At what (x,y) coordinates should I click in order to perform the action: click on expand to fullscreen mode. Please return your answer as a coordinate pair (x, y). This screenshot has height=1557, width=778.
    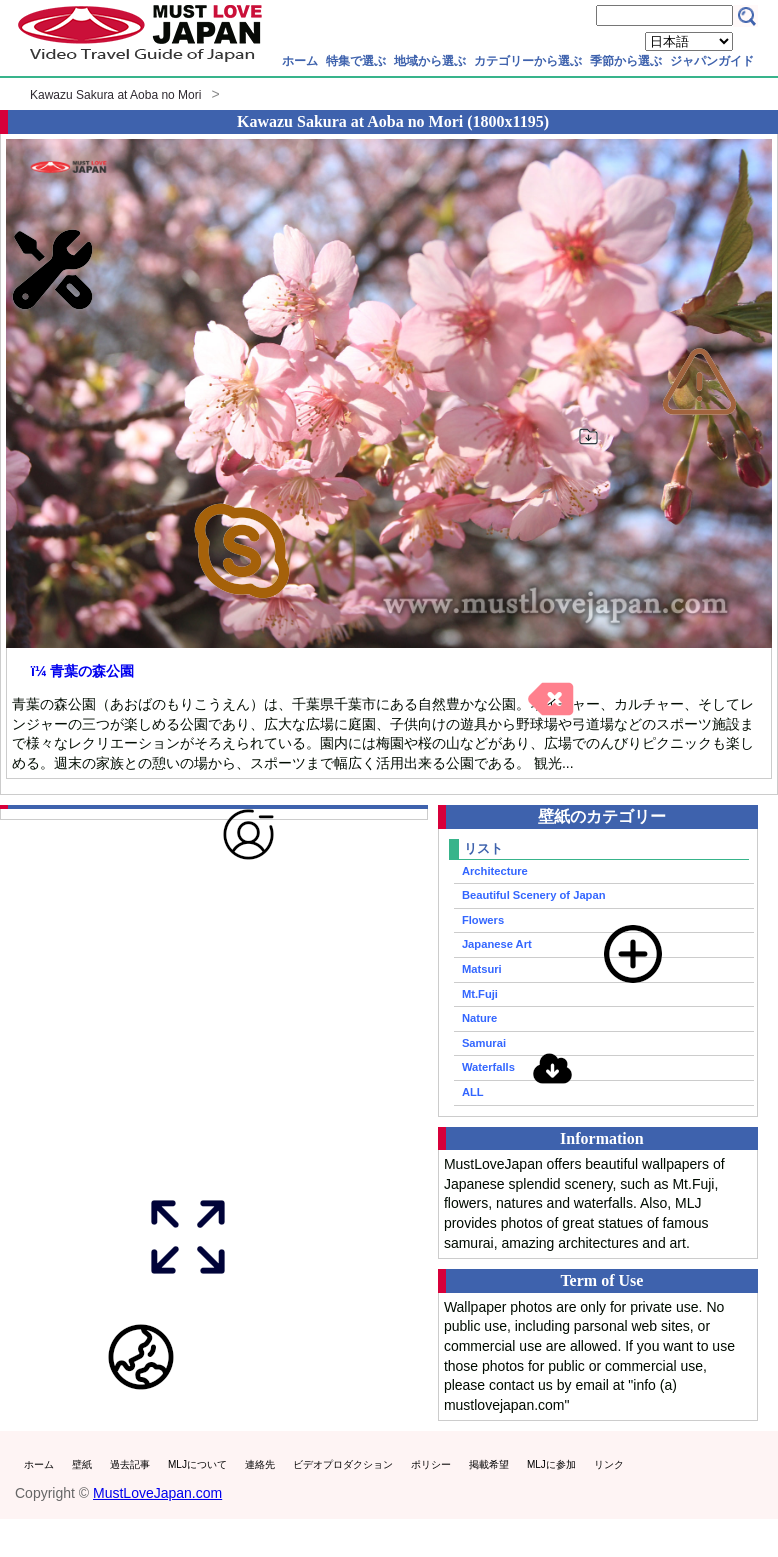
    Looking at the image, I should click on (188, 1237).